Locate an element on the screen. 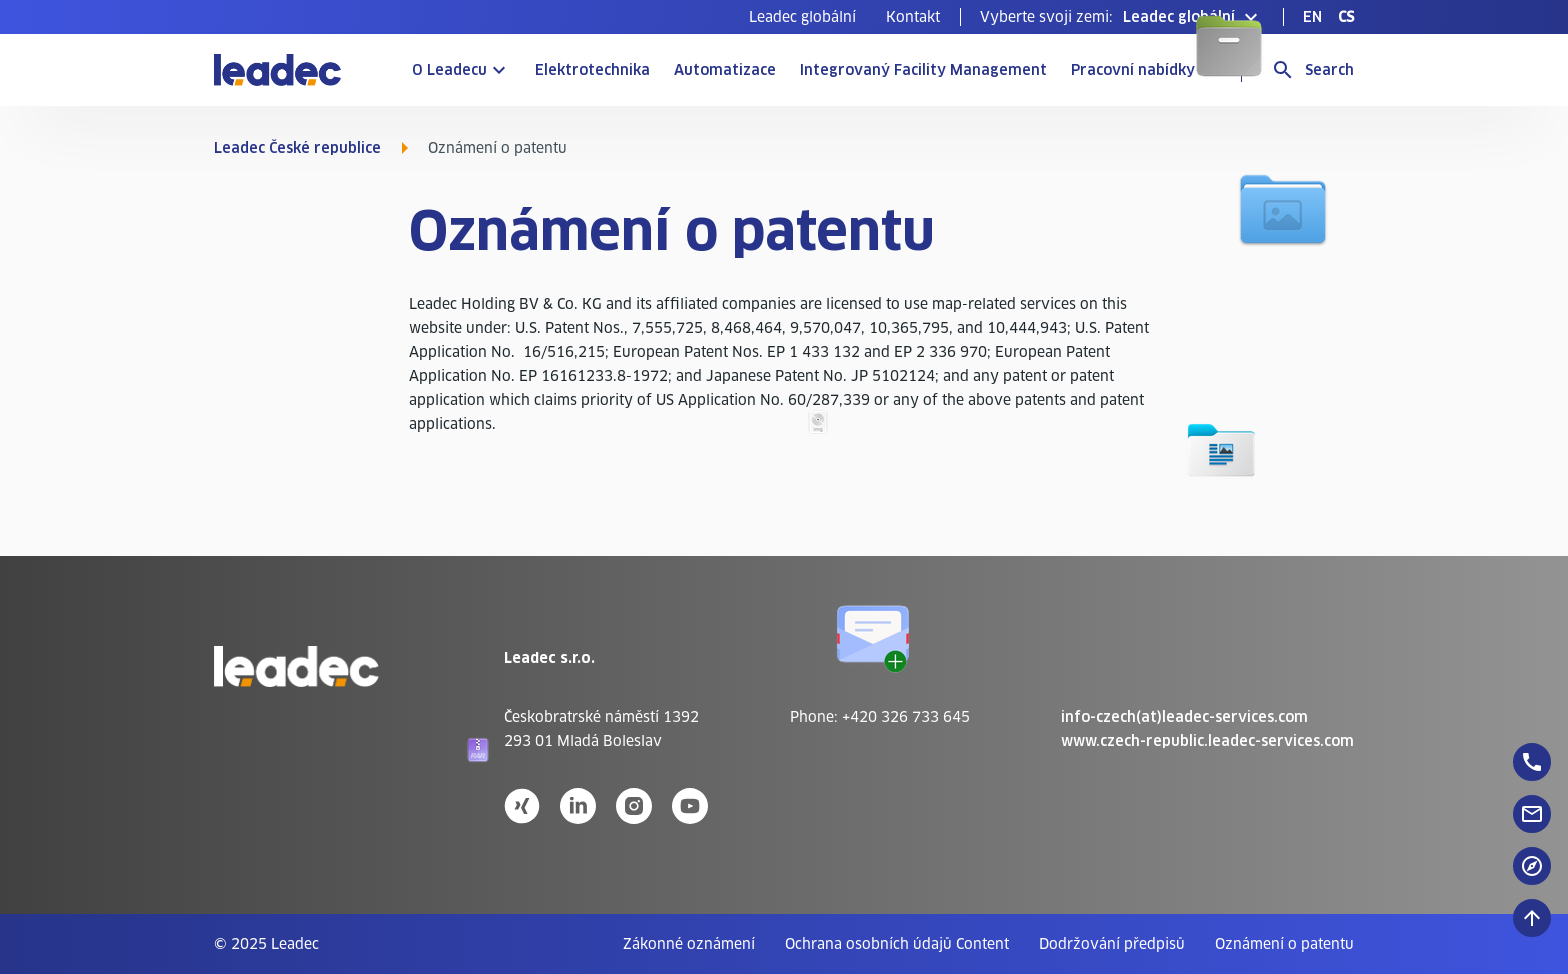  open the file manager application is located at coordinates (1229, 46).